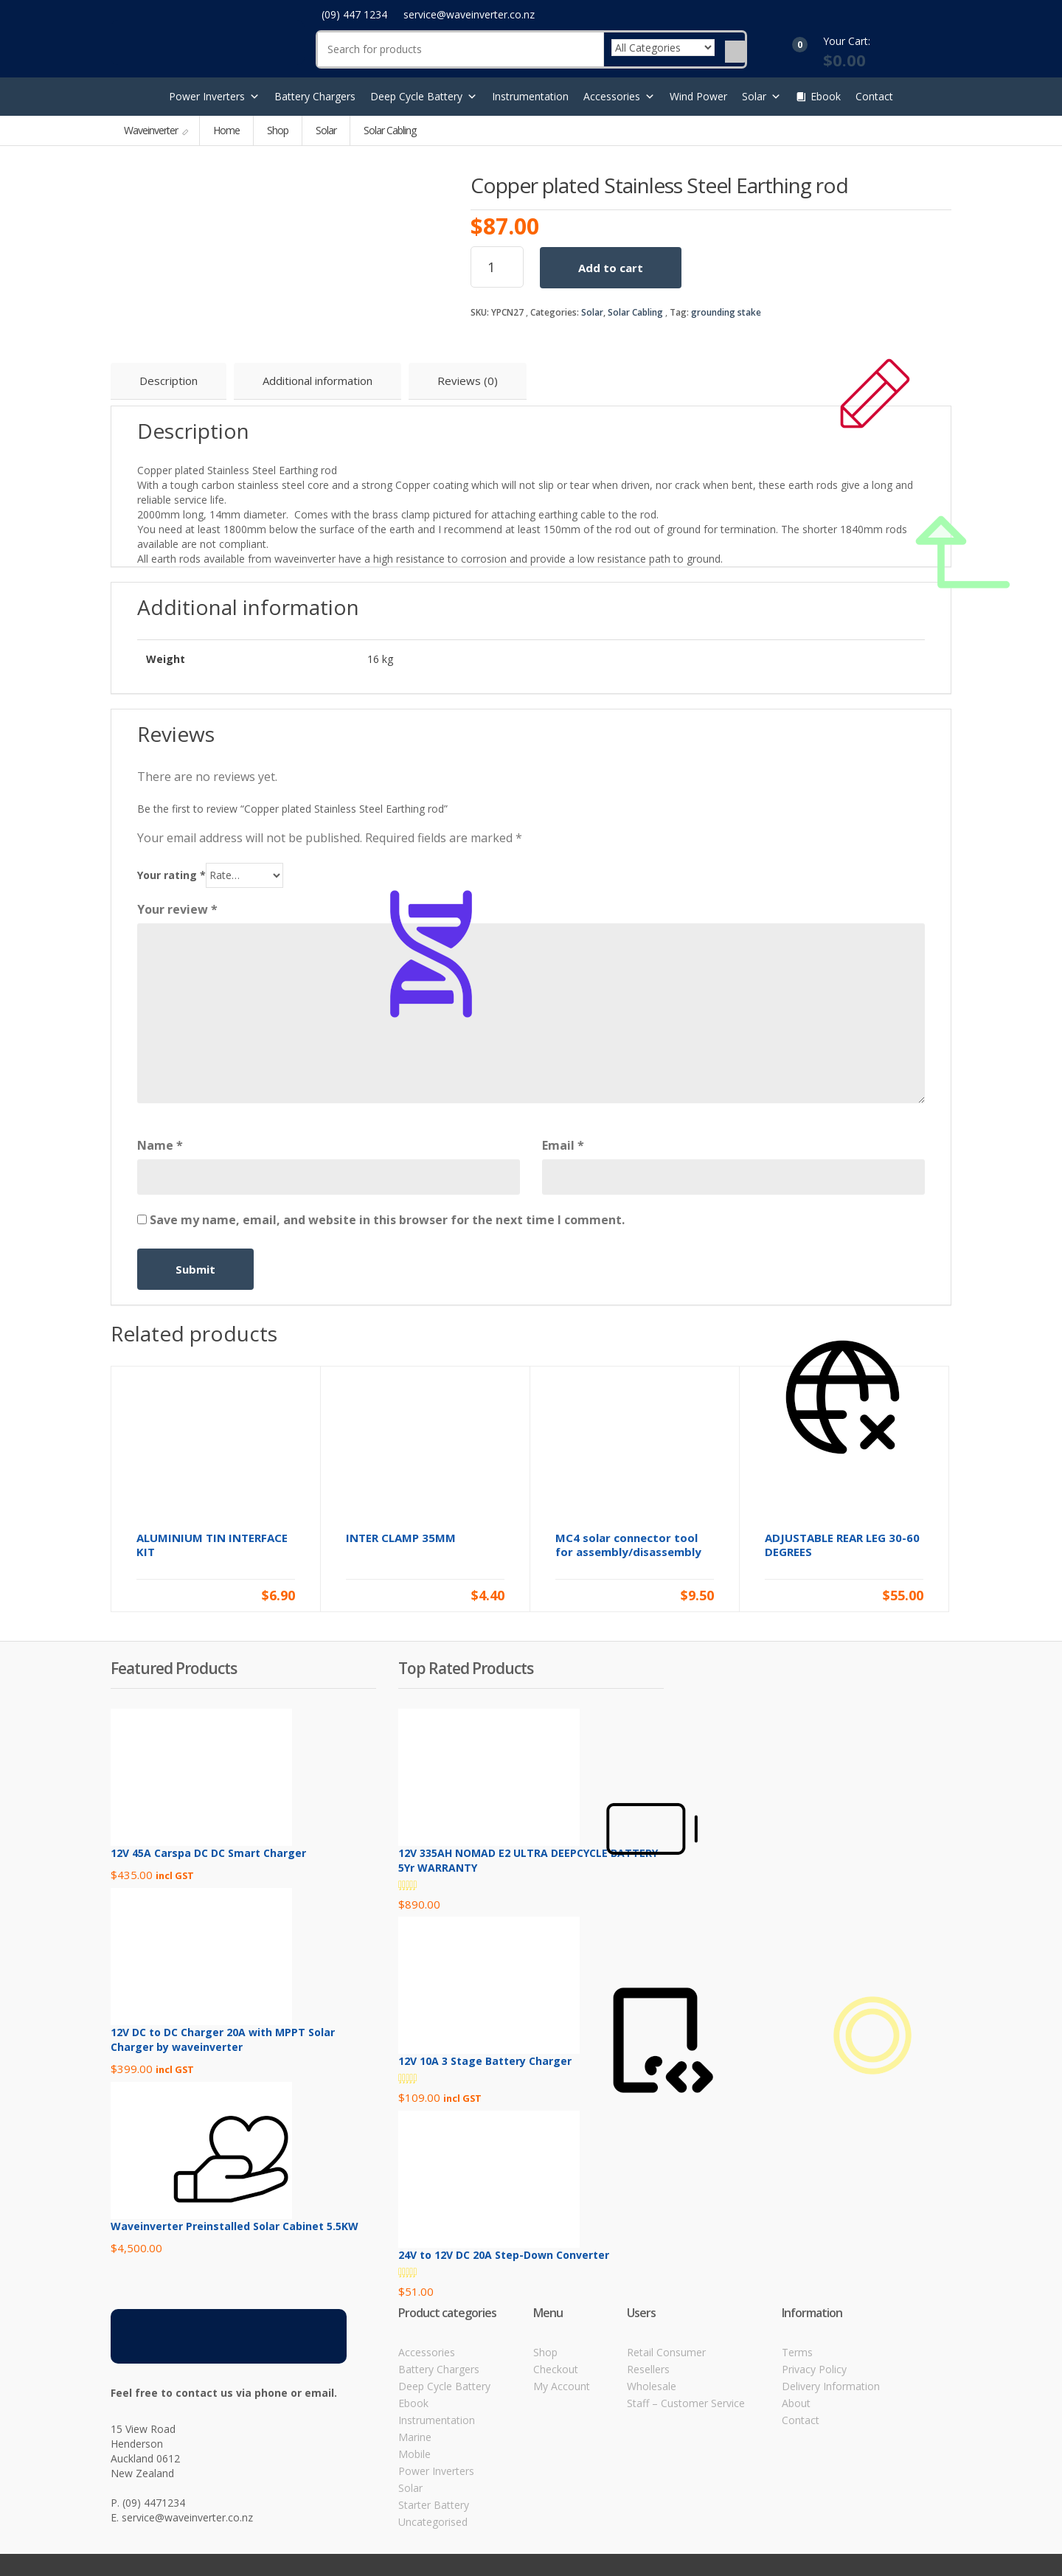 The image size is (1062, 2576). Describe the element at coordinates (873, 395) in the screenshot. I see `edit or modify content` at that location.